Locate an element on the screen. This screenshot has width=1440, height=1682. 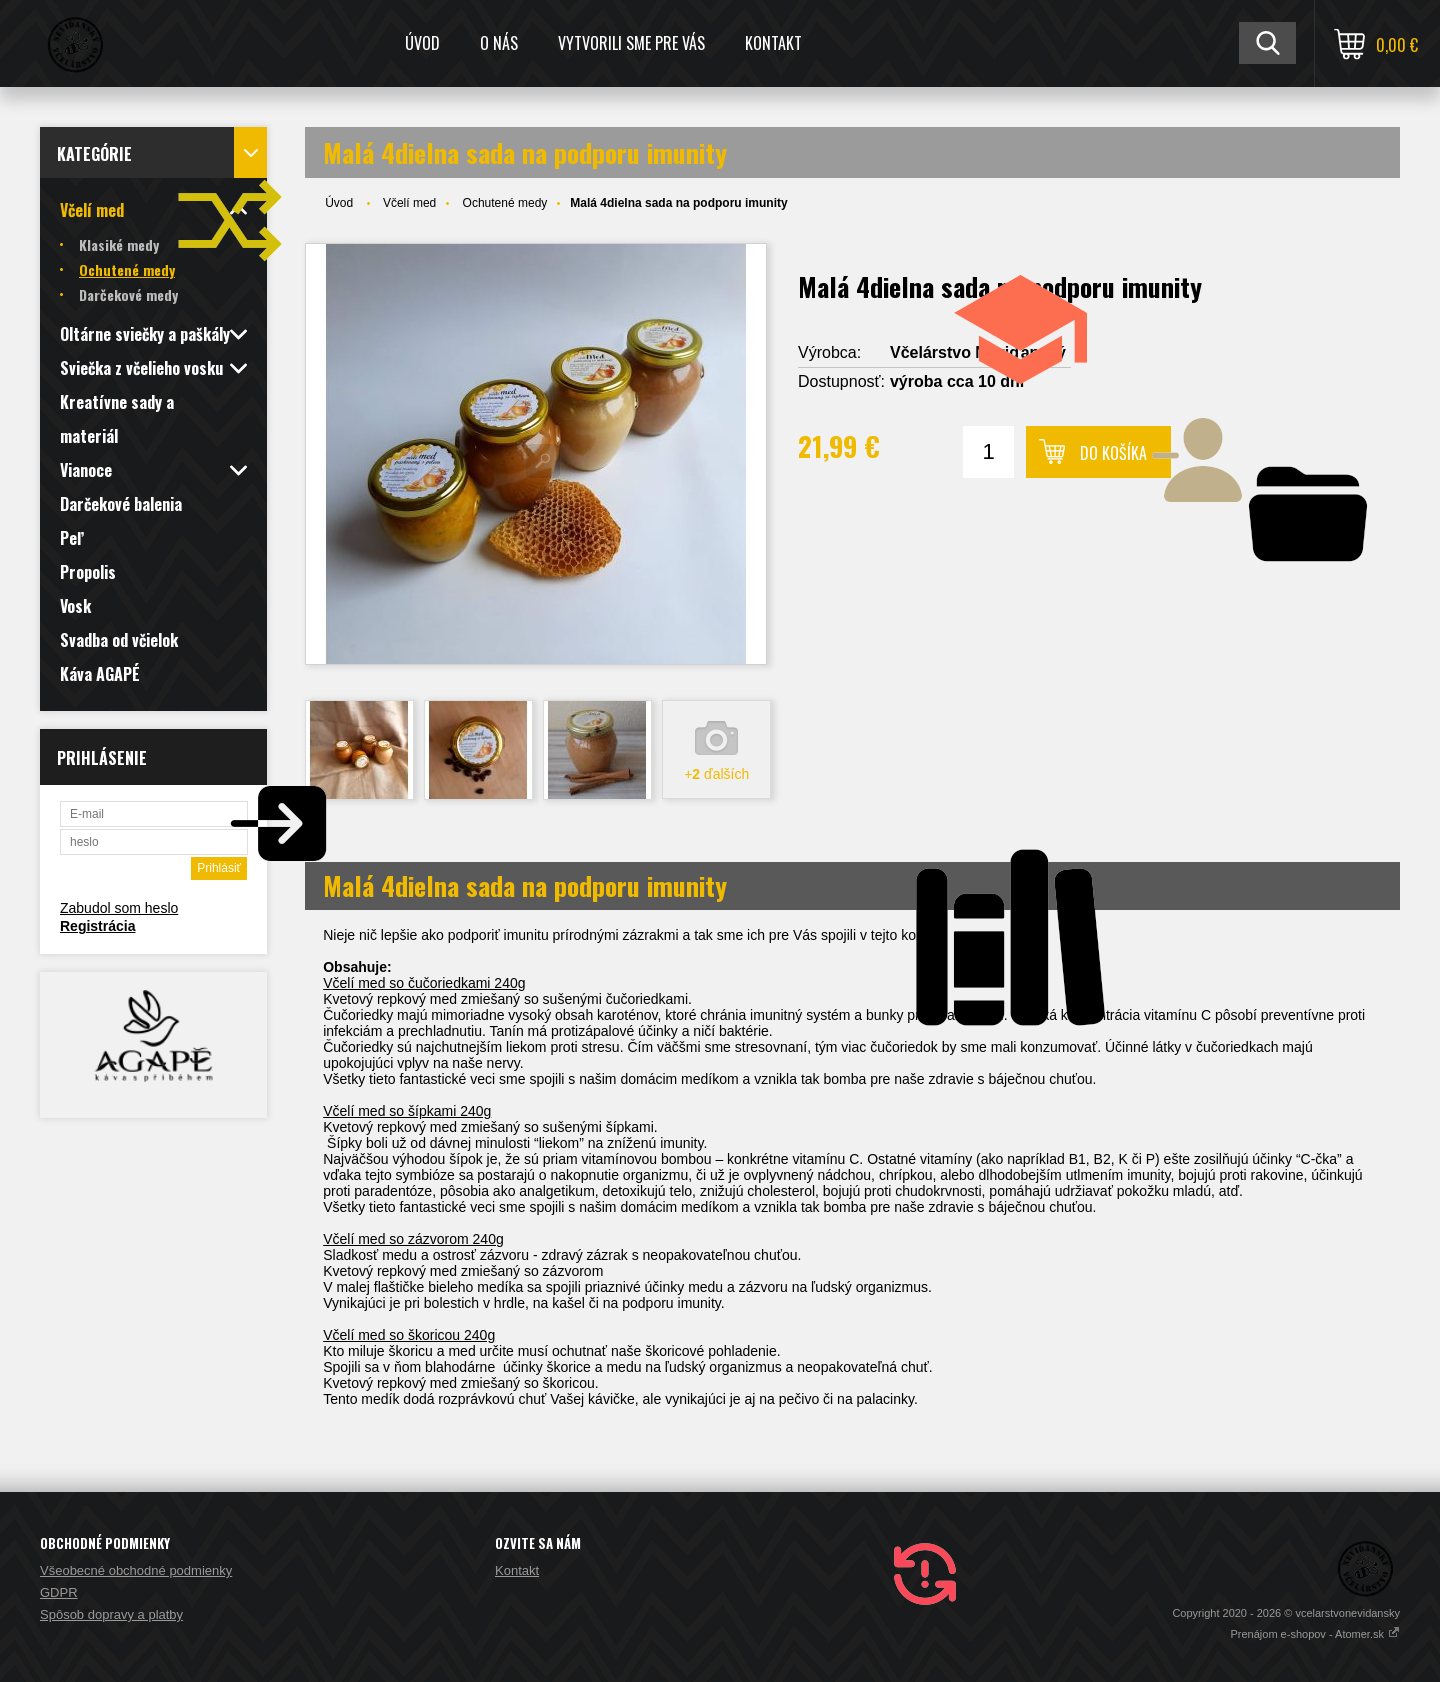
refresh required with warning or alert is located at coordinates (925, 1574).